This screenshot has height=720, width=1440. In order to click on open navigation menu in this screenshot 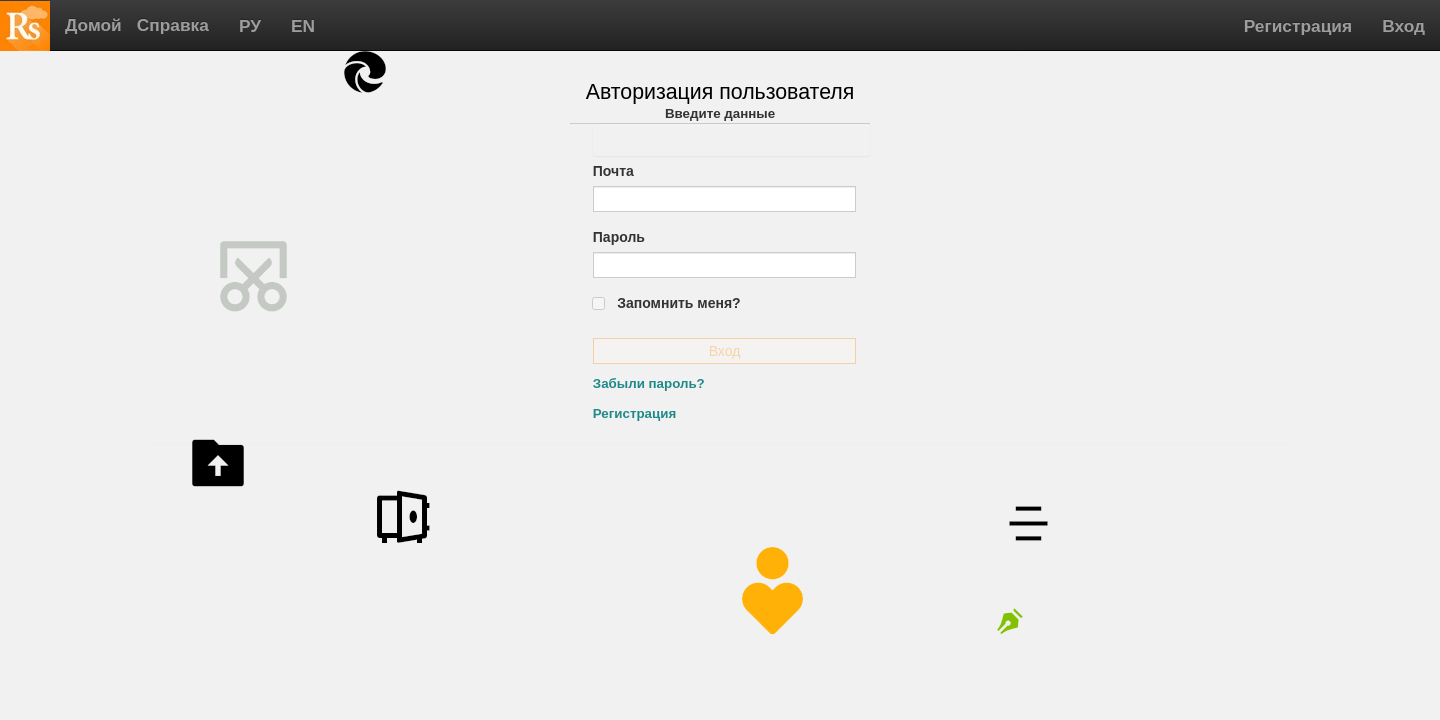, I will do `click(1028, 523)`.